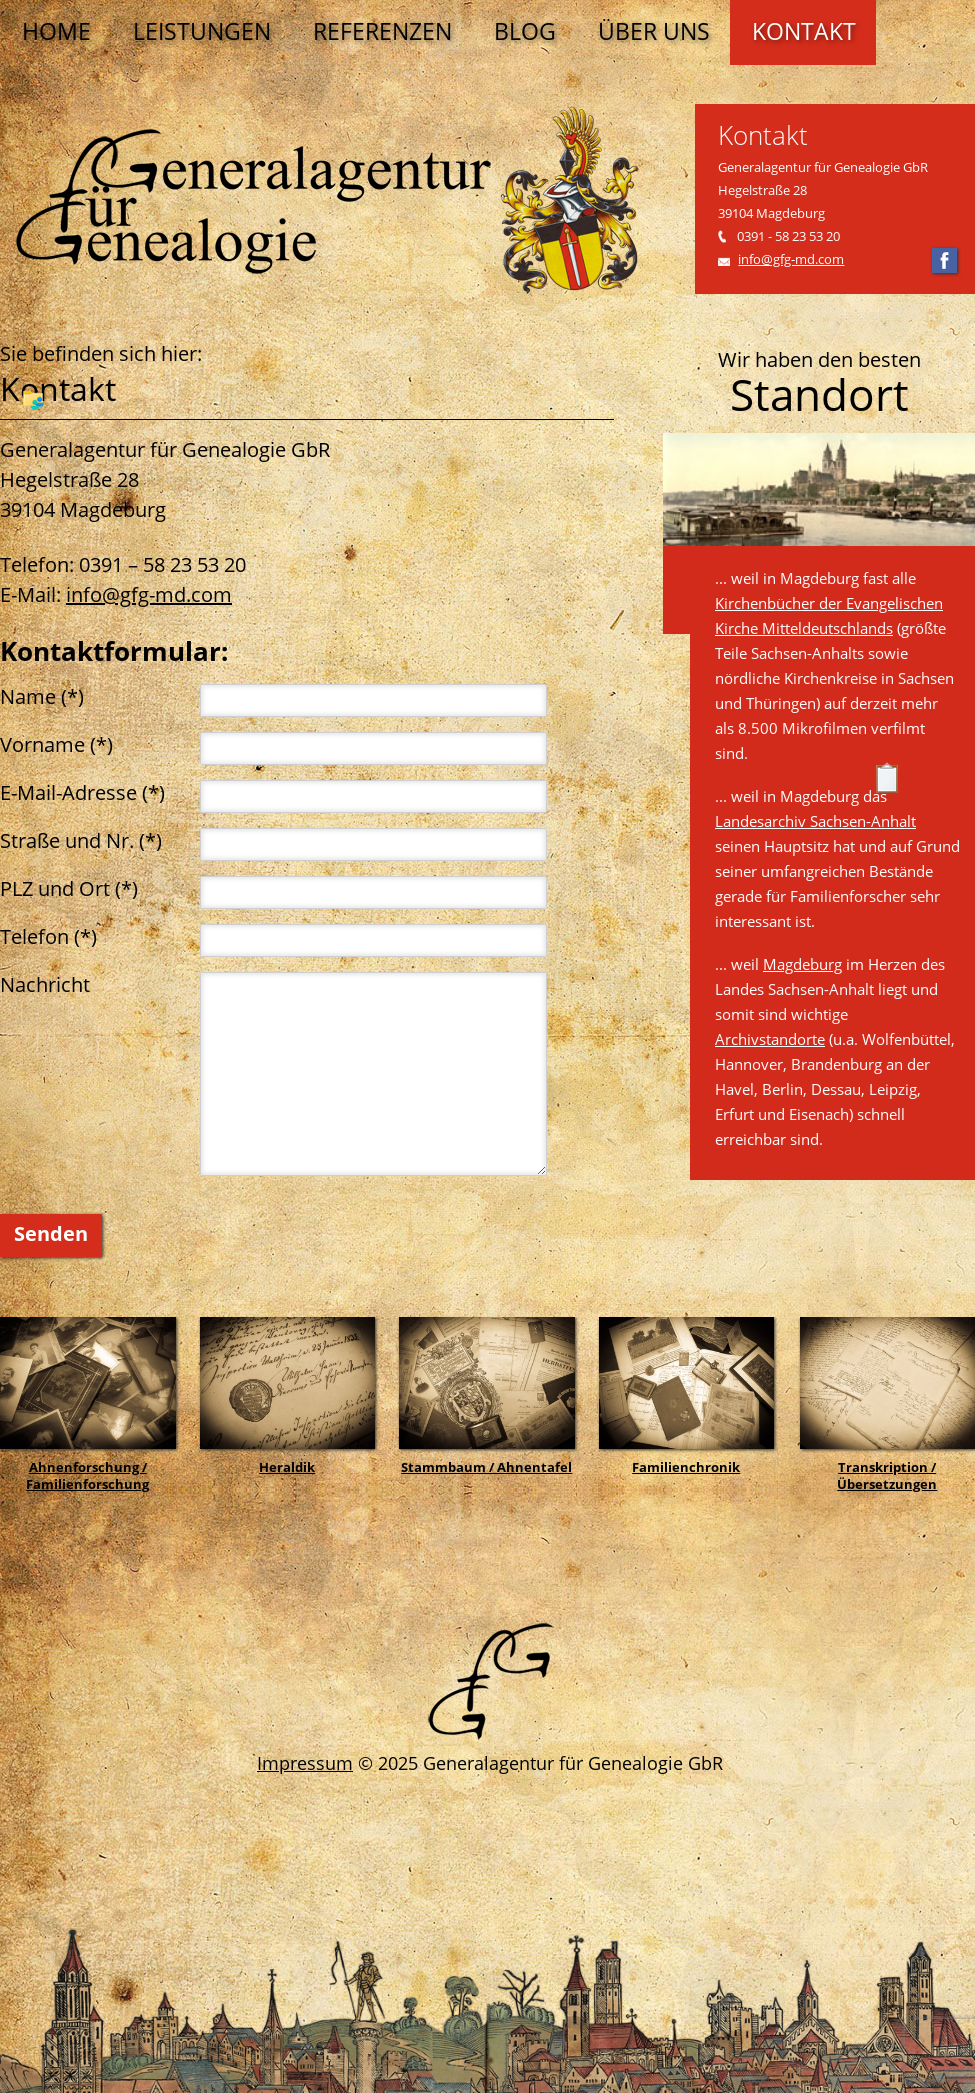  I want to click on access clipboard contents, so click(887, 778).